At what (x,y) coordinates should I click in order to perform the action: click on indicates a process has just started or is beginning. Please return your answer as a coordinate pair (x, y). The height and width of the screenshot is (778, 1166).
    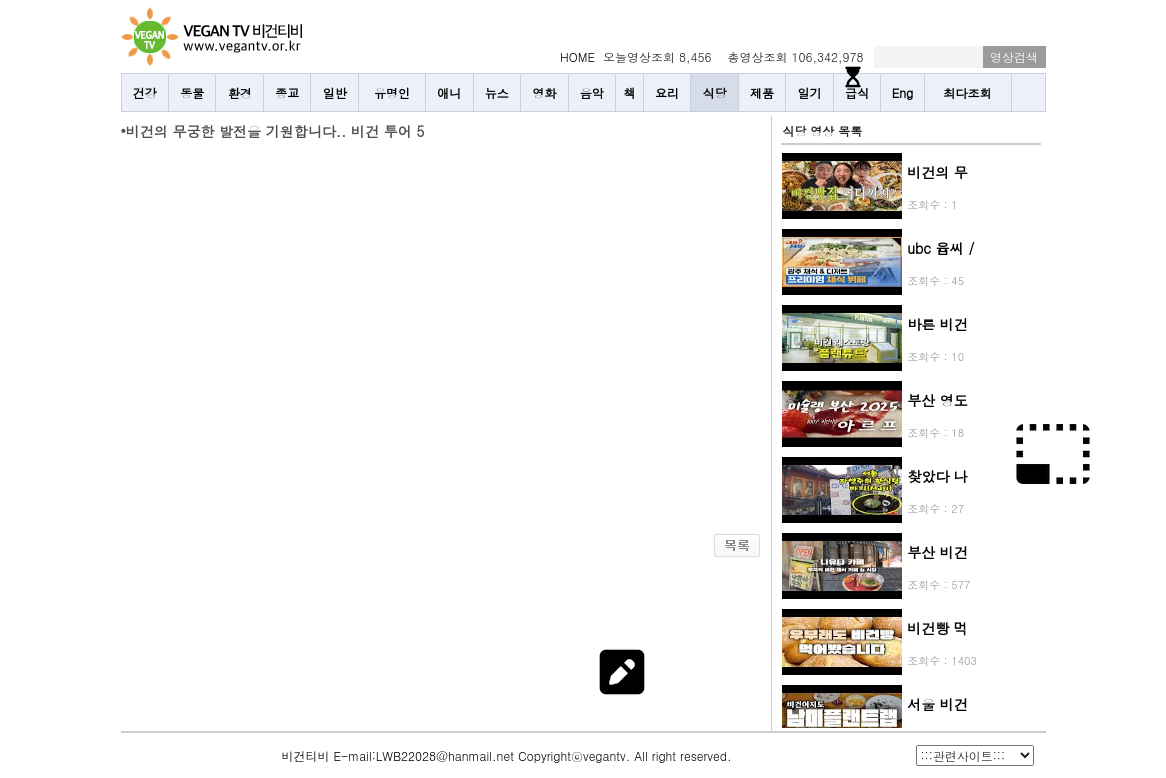
    Looking at the image, I should click on (853, 77).